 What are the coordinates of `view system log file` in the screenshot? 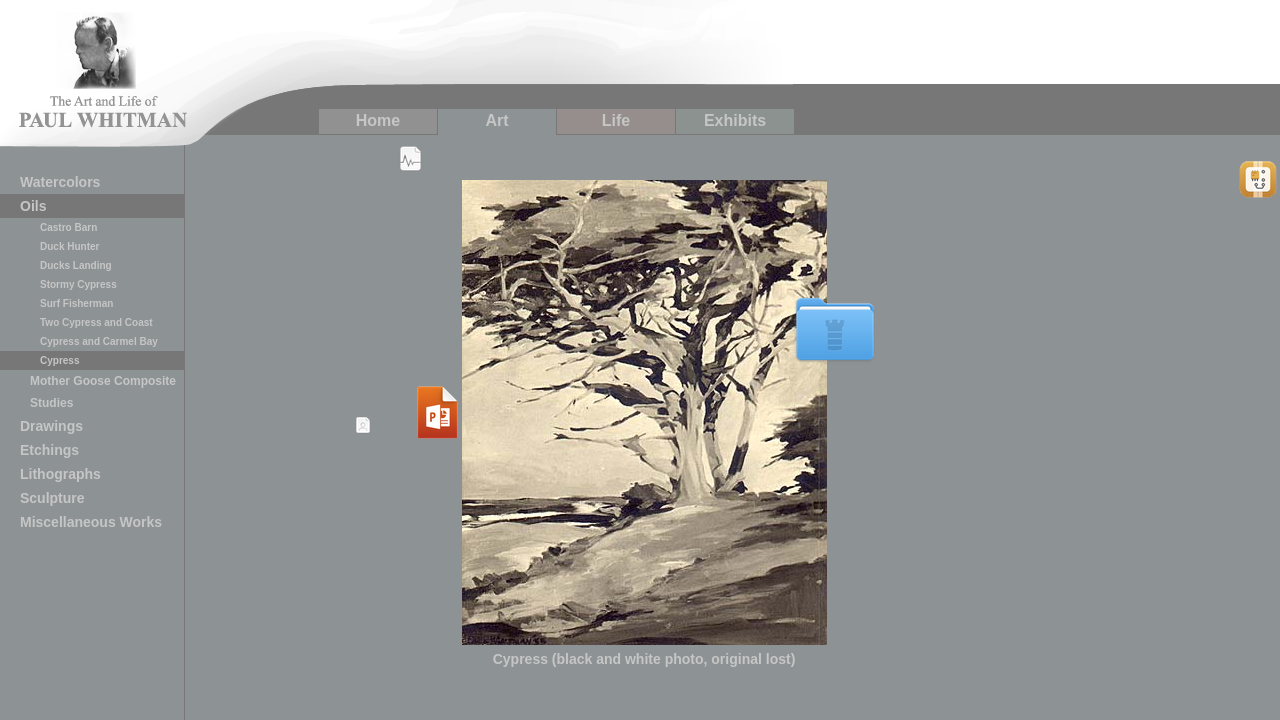 It's located at (410, 158).